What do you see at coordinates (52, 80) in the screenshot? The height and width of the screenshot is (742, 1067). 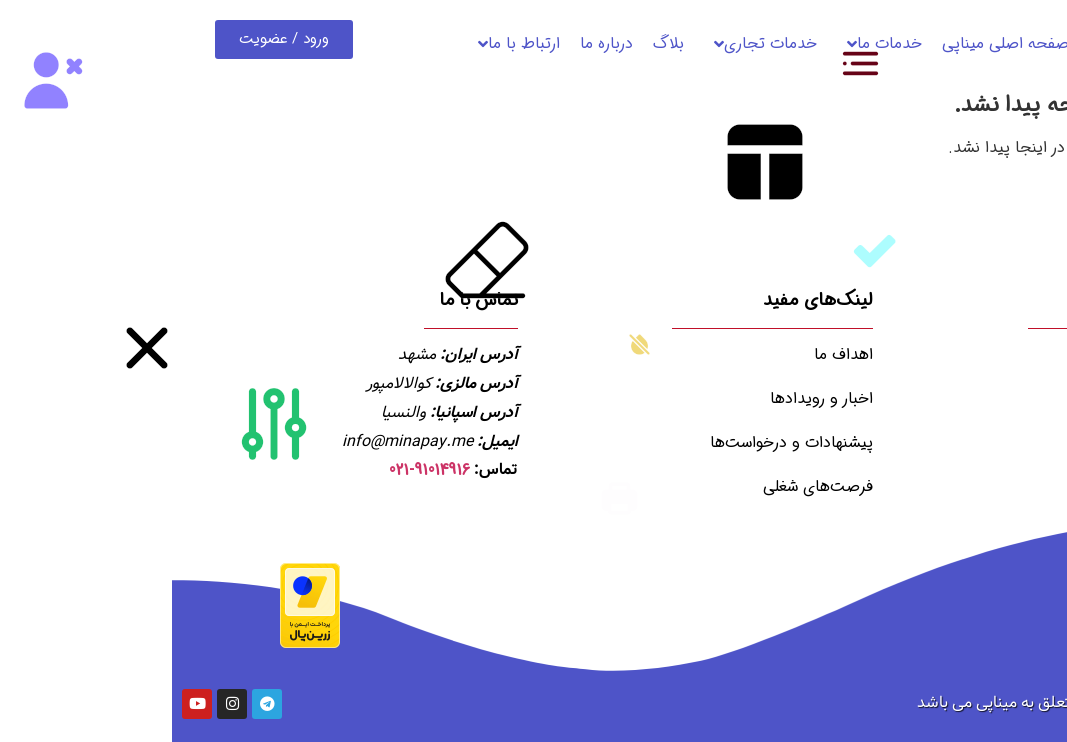 I see `remove a contact or user` at bounding box center [52, 80].